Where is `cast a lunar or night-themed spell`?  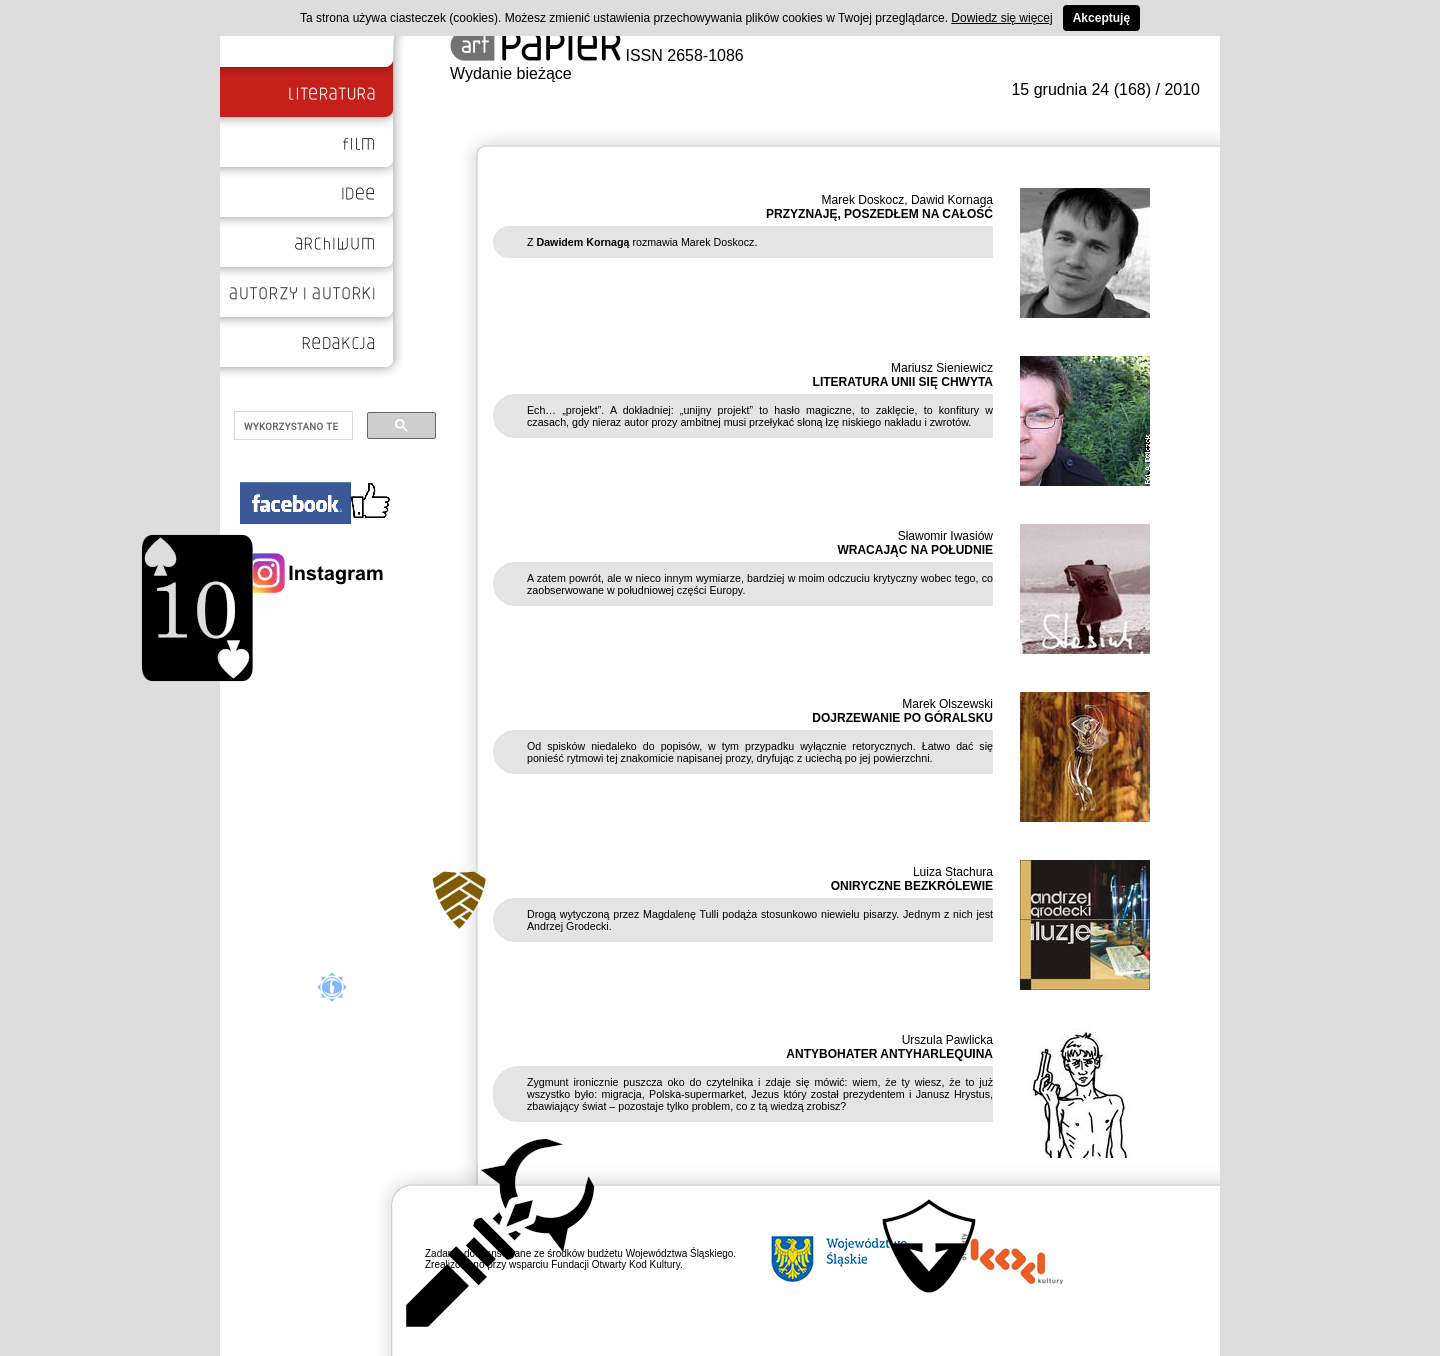 cast a lunar or night-themed spell is located at coordinates (500, 1232).